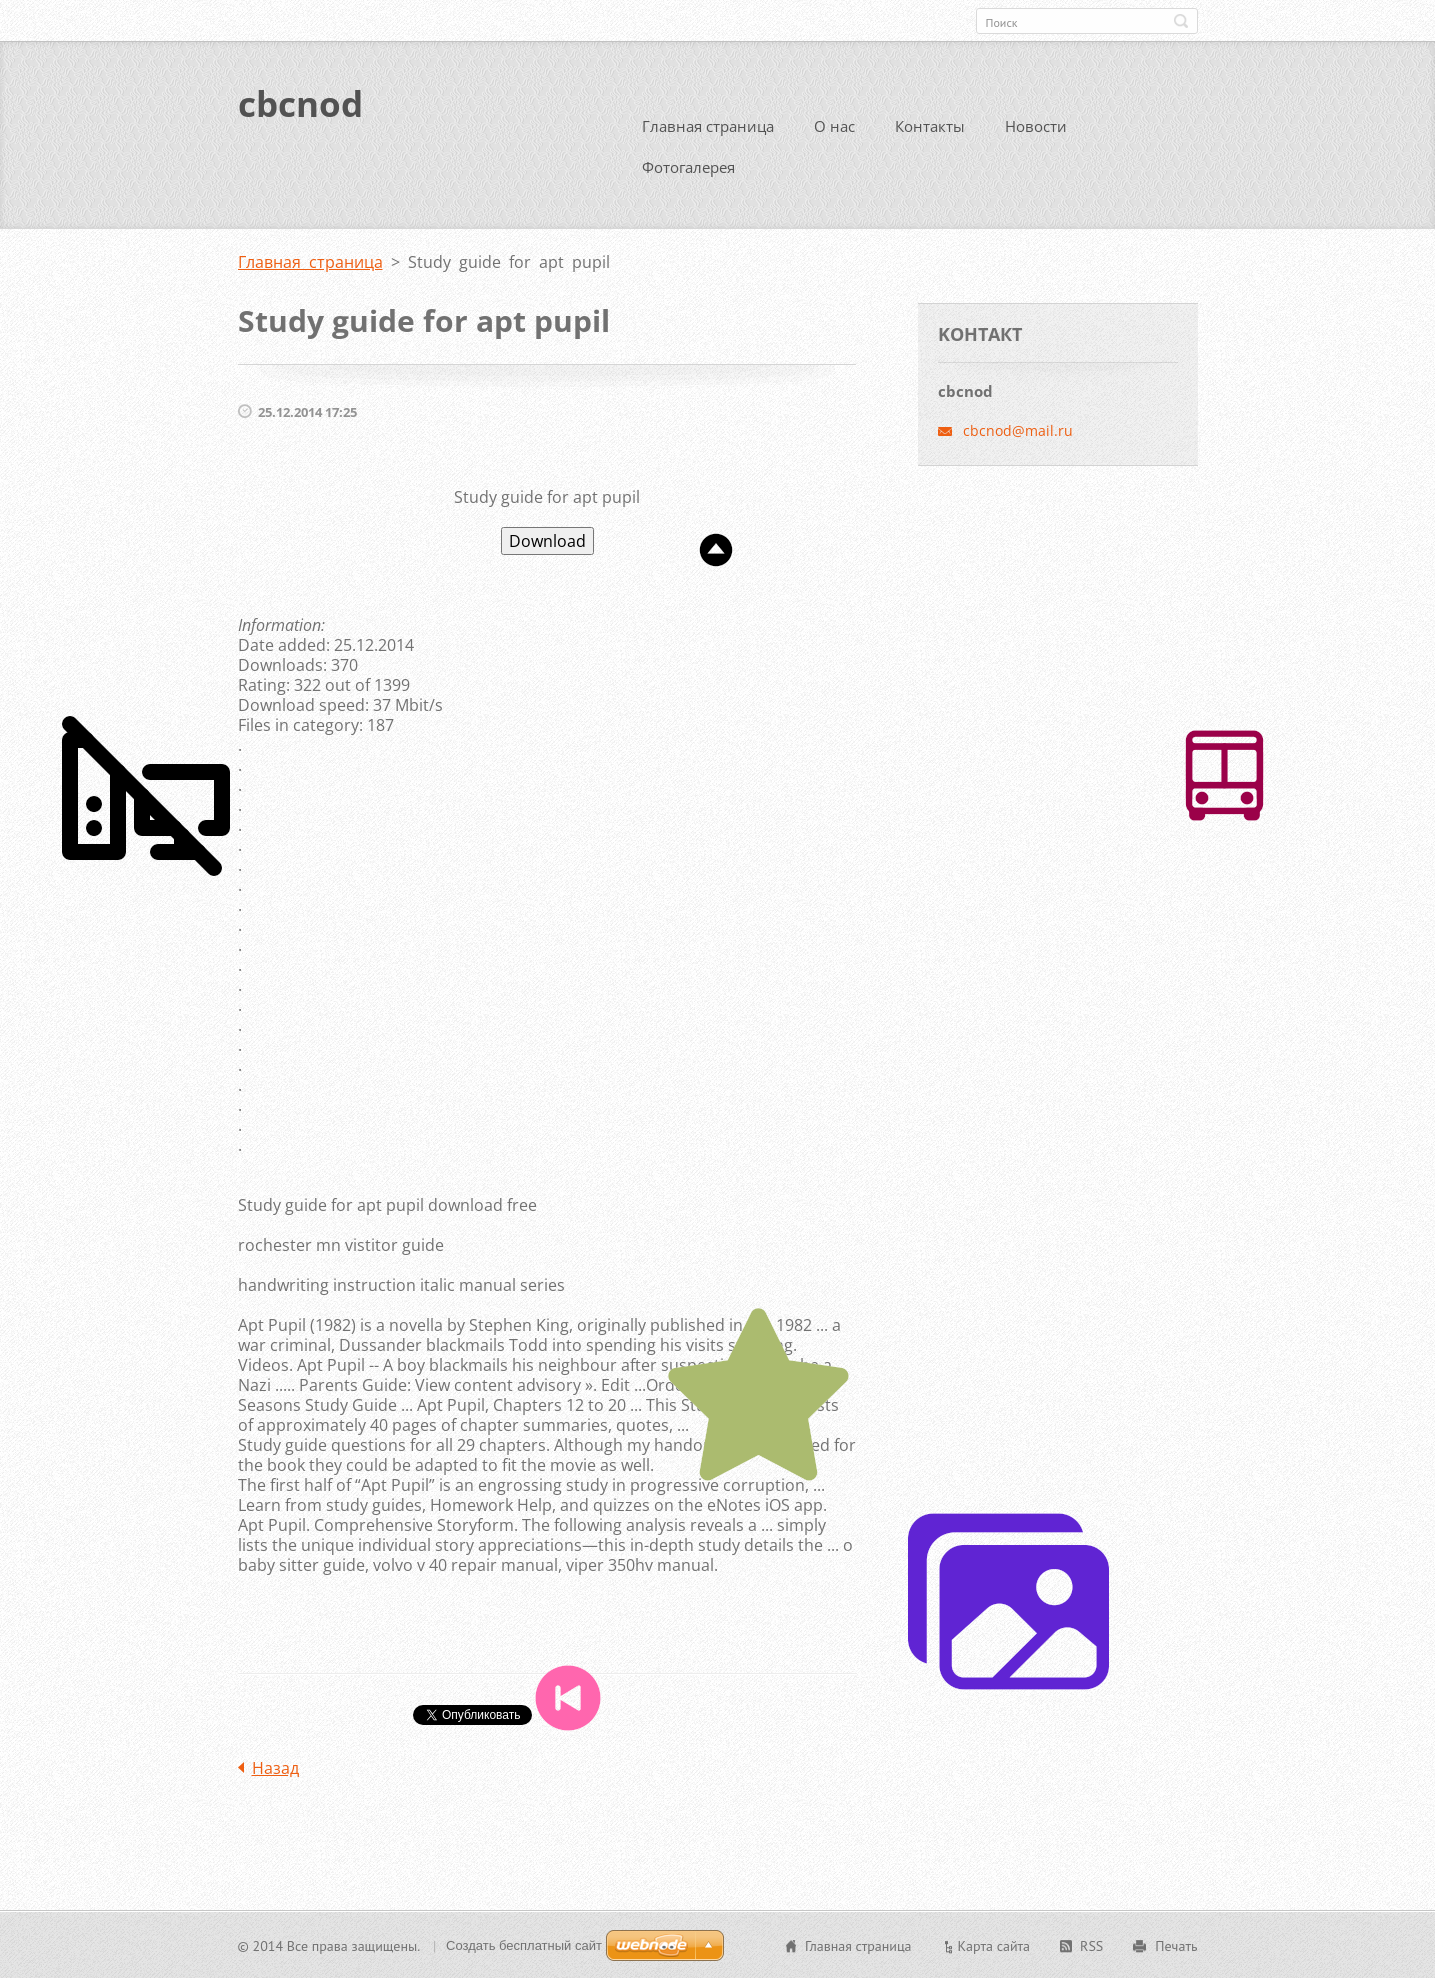  Describe the element at coordinates (716, 550) in the screenshot. I see `collapse an expanded section` at that location.